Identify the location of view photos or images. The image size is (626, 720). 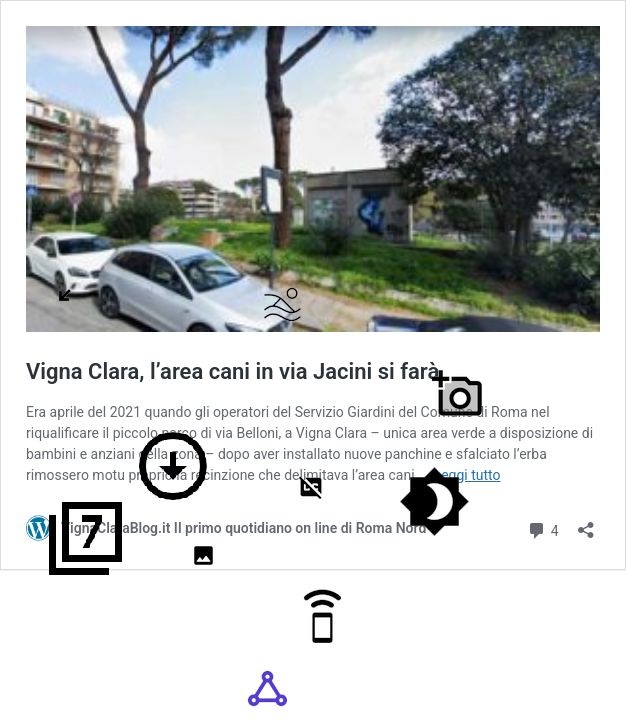
(203, 555).